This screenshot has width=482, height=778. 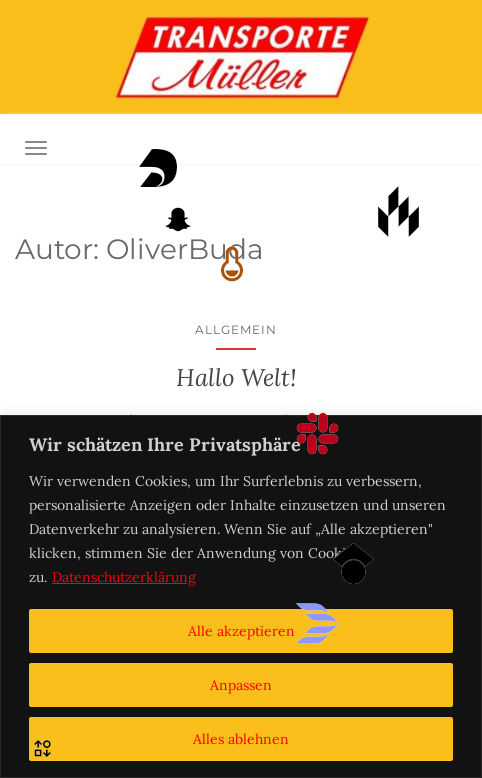 What do you see at coordinates (317, 433) in the screenshot?
I see `open slack workspace` at bounding box center [317, 433].